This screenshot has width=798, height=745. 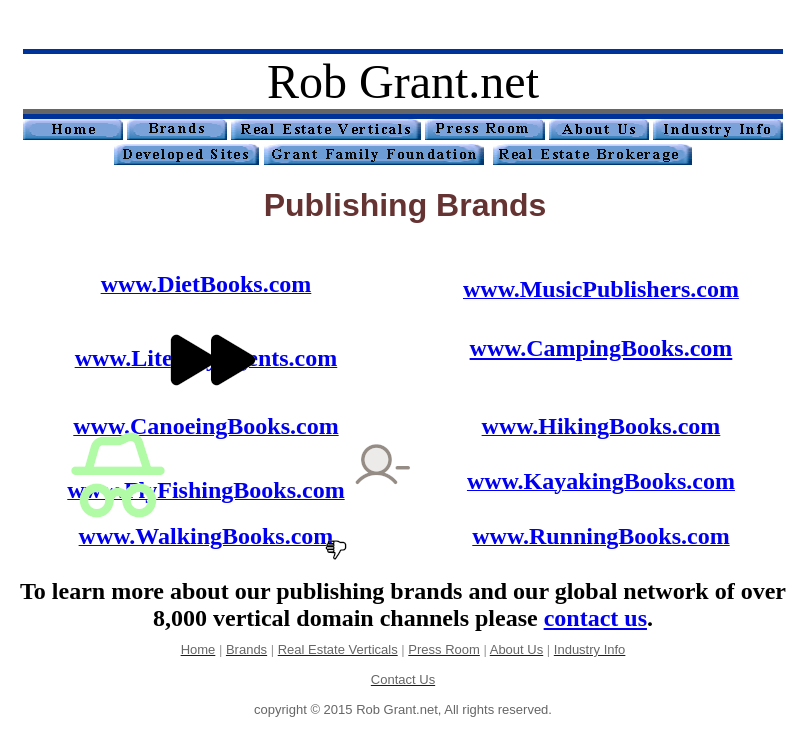 I want to click on dislike or downvote content, so click(x=336, y=550).